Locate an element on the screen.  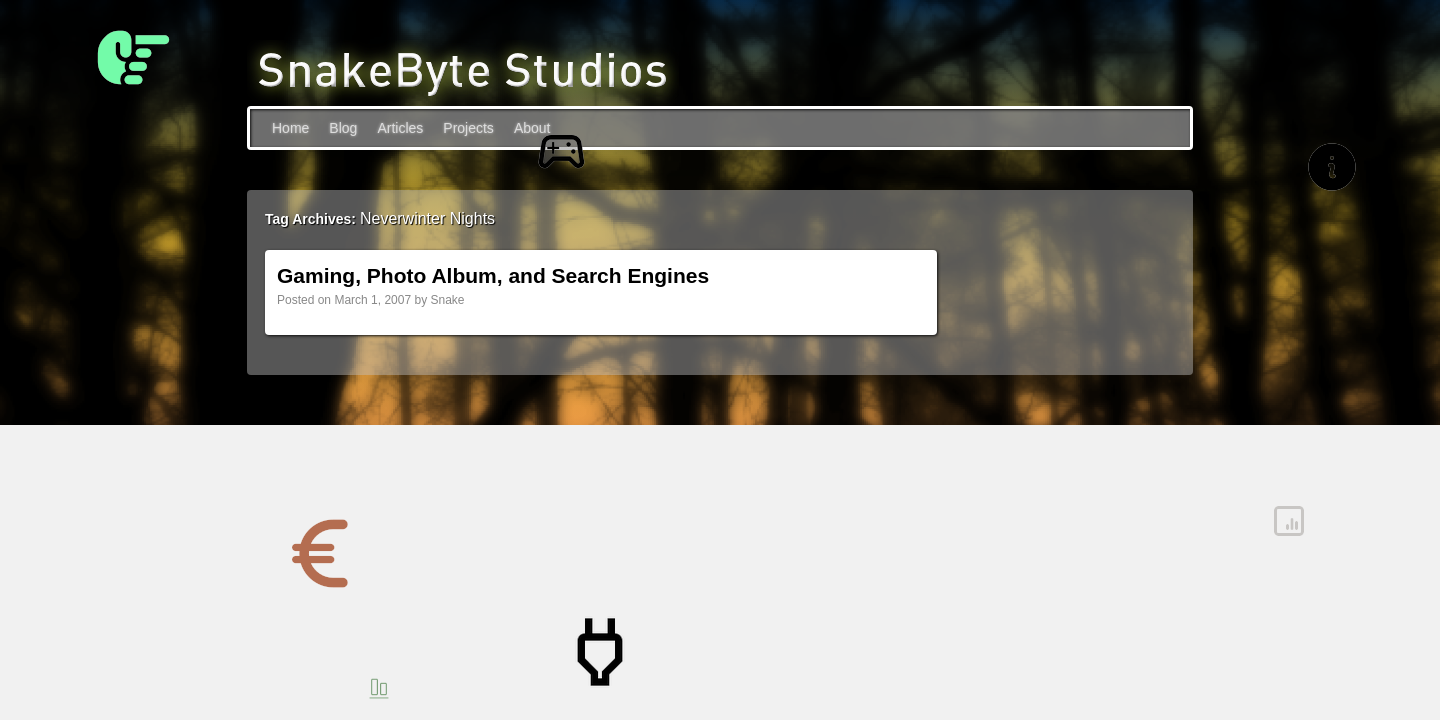
view more information or details is located at coordinates (1332, 167).